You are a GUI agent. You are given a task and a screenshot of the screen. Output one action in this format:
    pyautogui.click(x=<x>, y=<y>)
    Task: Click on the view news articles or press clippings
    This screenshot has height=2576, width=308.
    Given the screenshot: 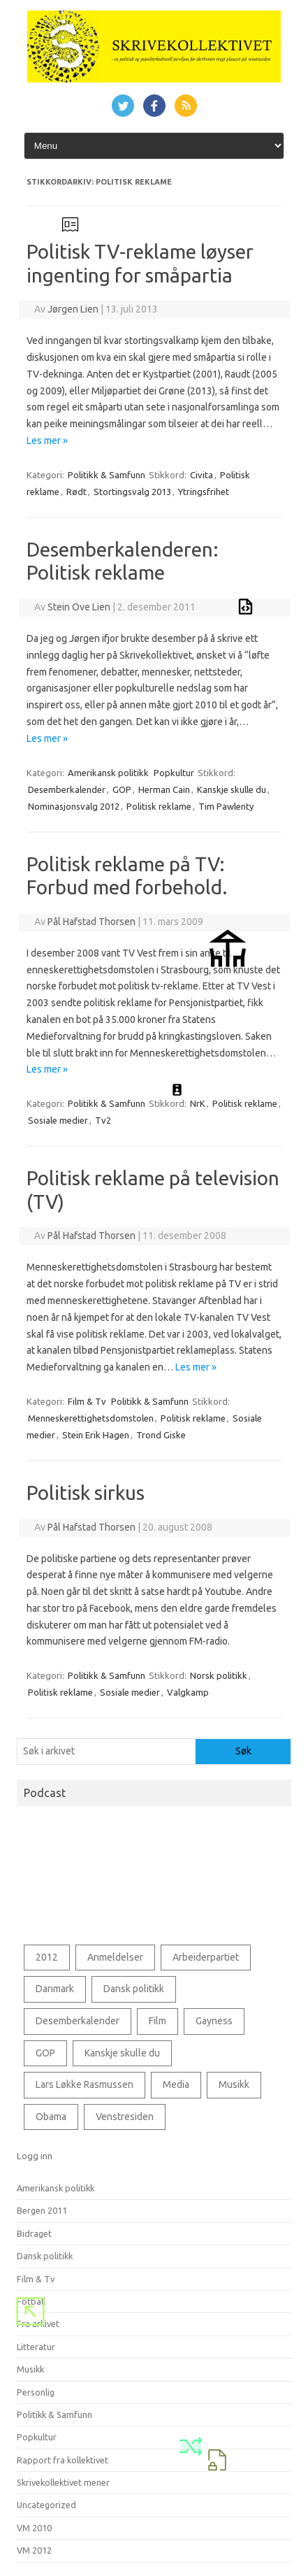 What is the action you would take?
    pyautogui.click(x=70, y=224)
    